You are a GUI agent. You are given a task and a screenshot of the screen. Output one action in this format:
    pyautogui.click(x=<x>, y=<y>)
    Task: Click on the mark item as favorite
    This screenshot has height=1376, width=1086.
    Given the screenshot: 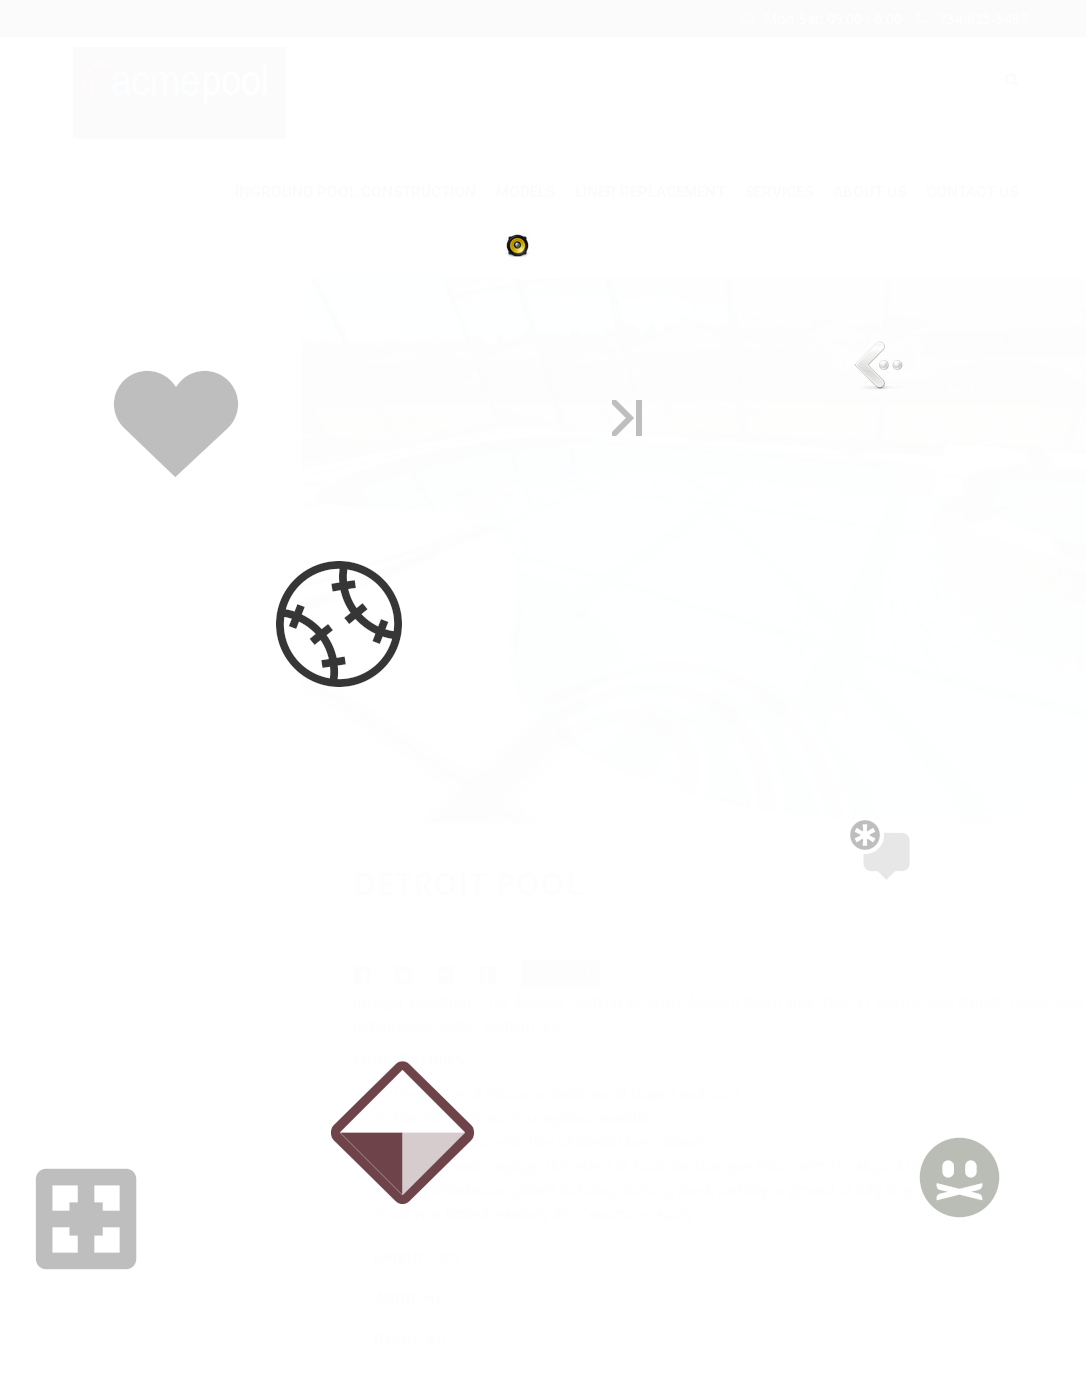 What is the action you would take?
    pyautogui.click(x=176, y=424)
    